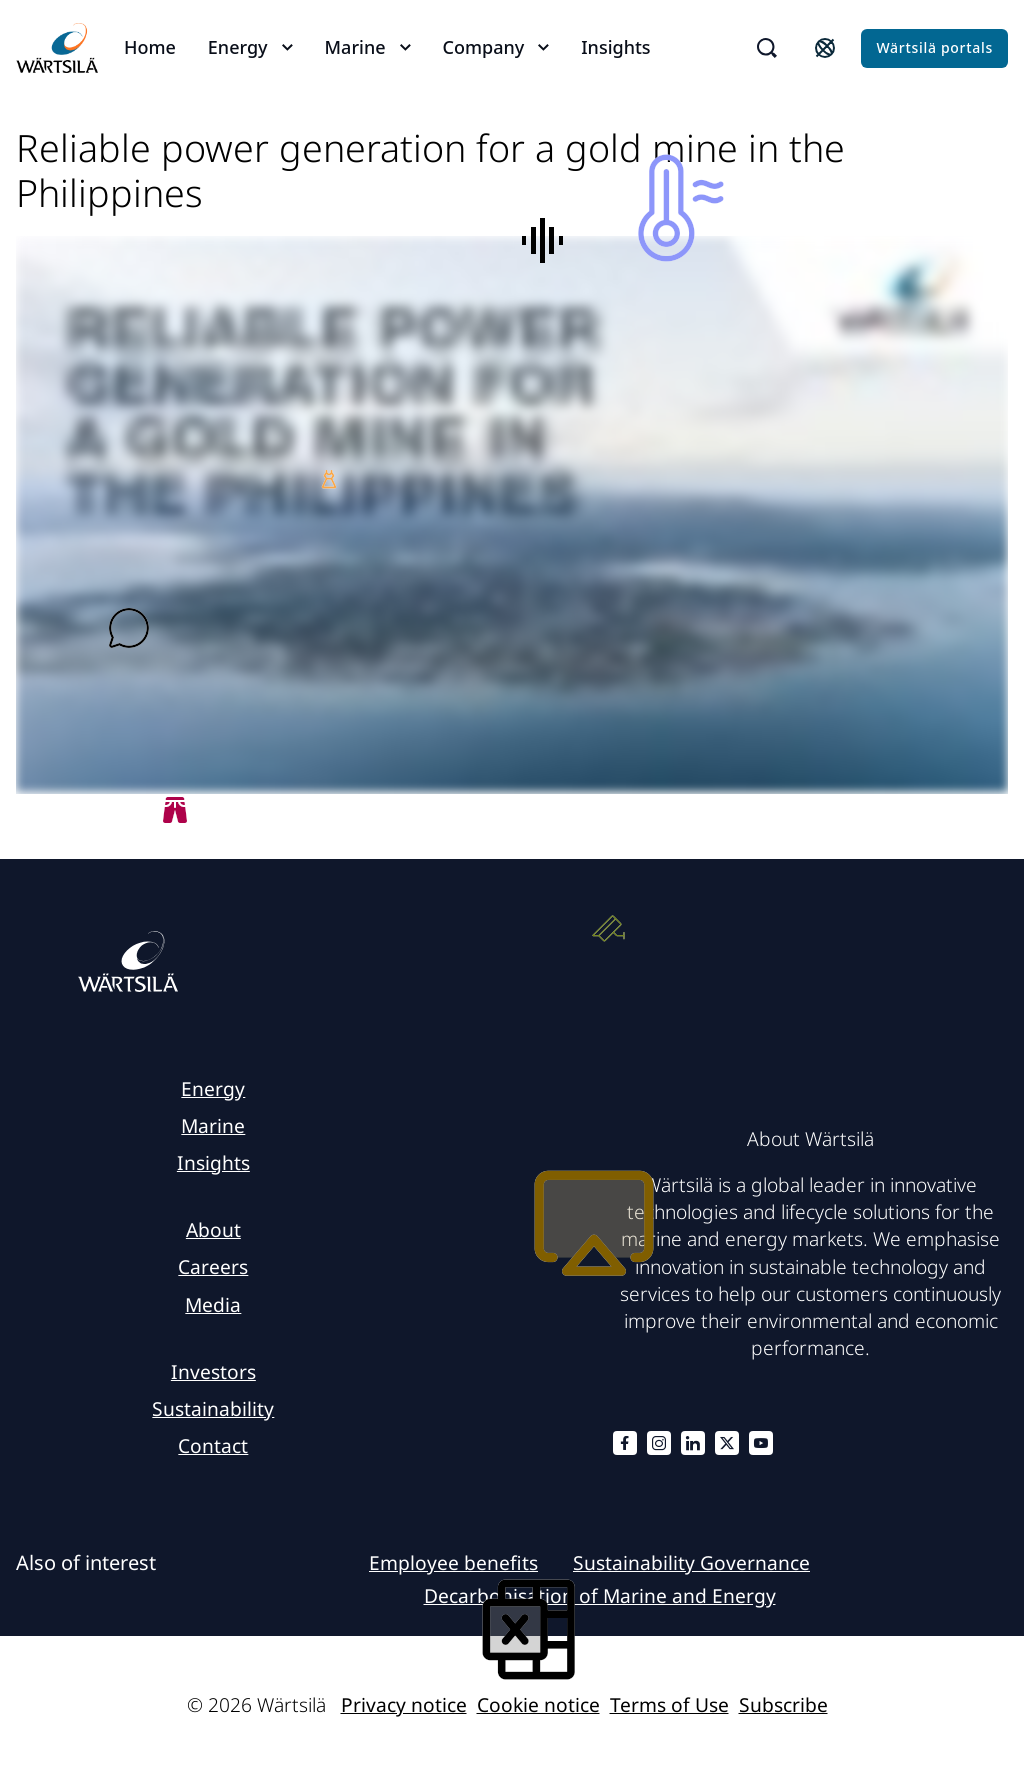  I want to click on browse women's clothing or dresses, so click(329, 480).